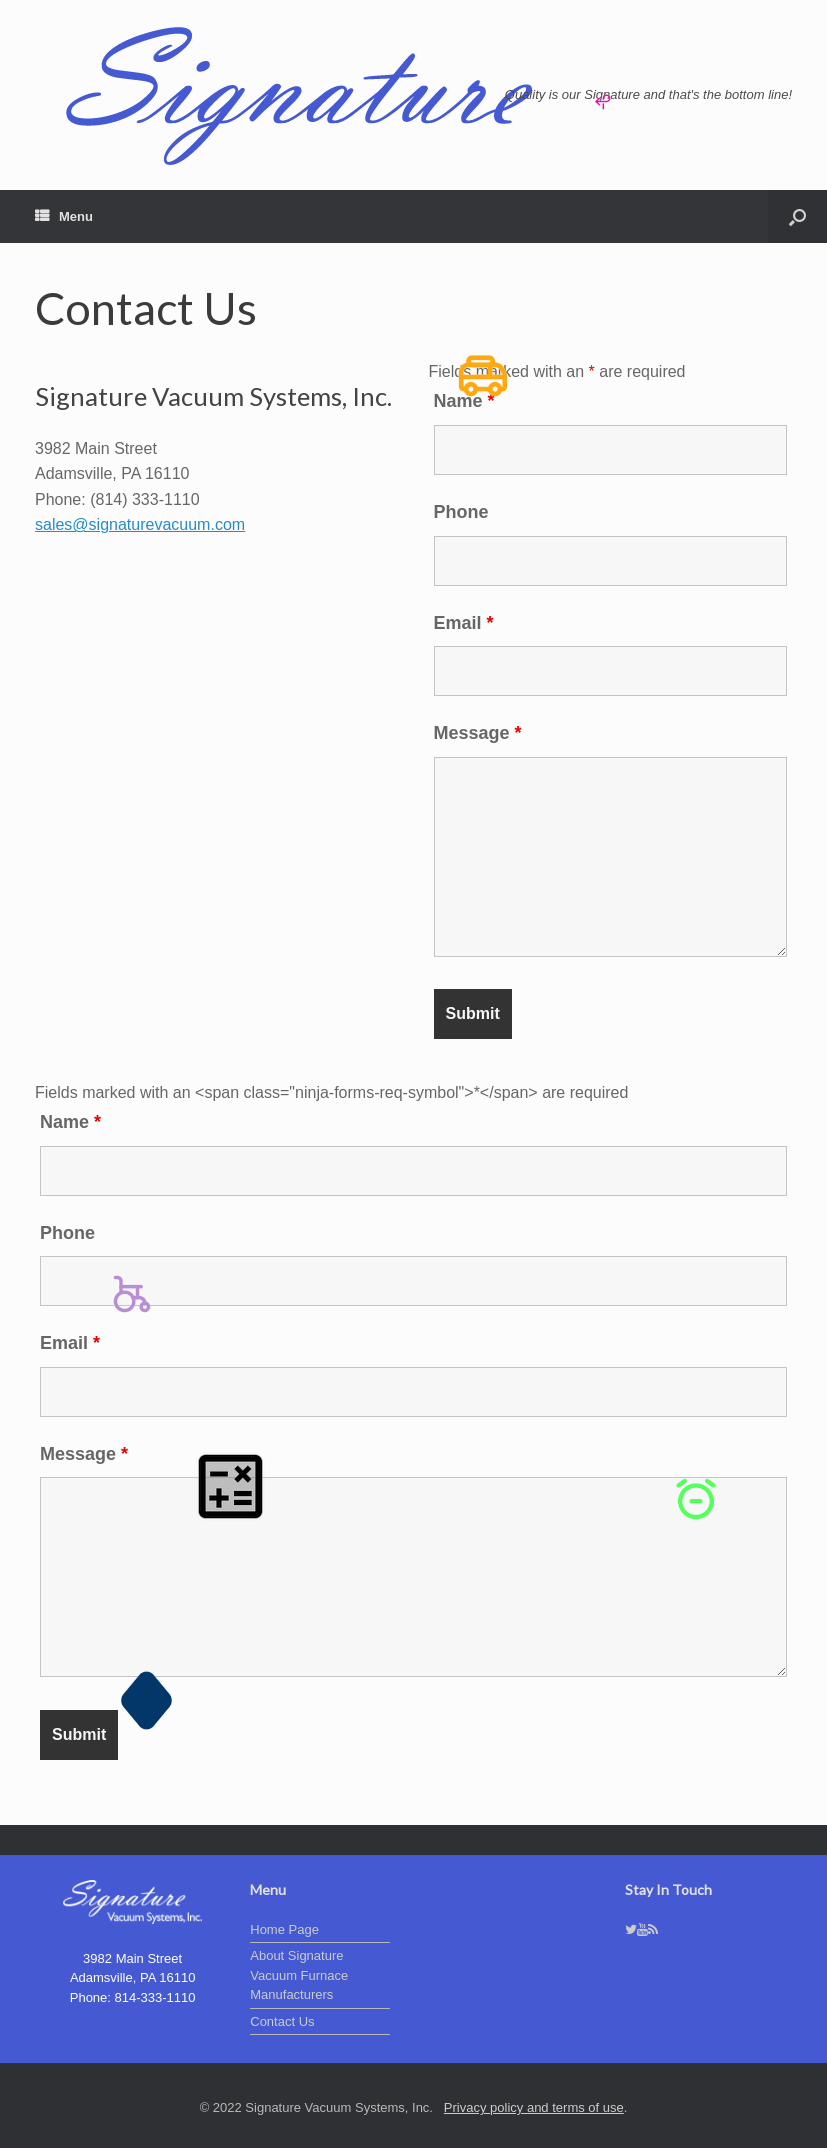  I want to click on remove or delete an alarm, so click(696, 1499).